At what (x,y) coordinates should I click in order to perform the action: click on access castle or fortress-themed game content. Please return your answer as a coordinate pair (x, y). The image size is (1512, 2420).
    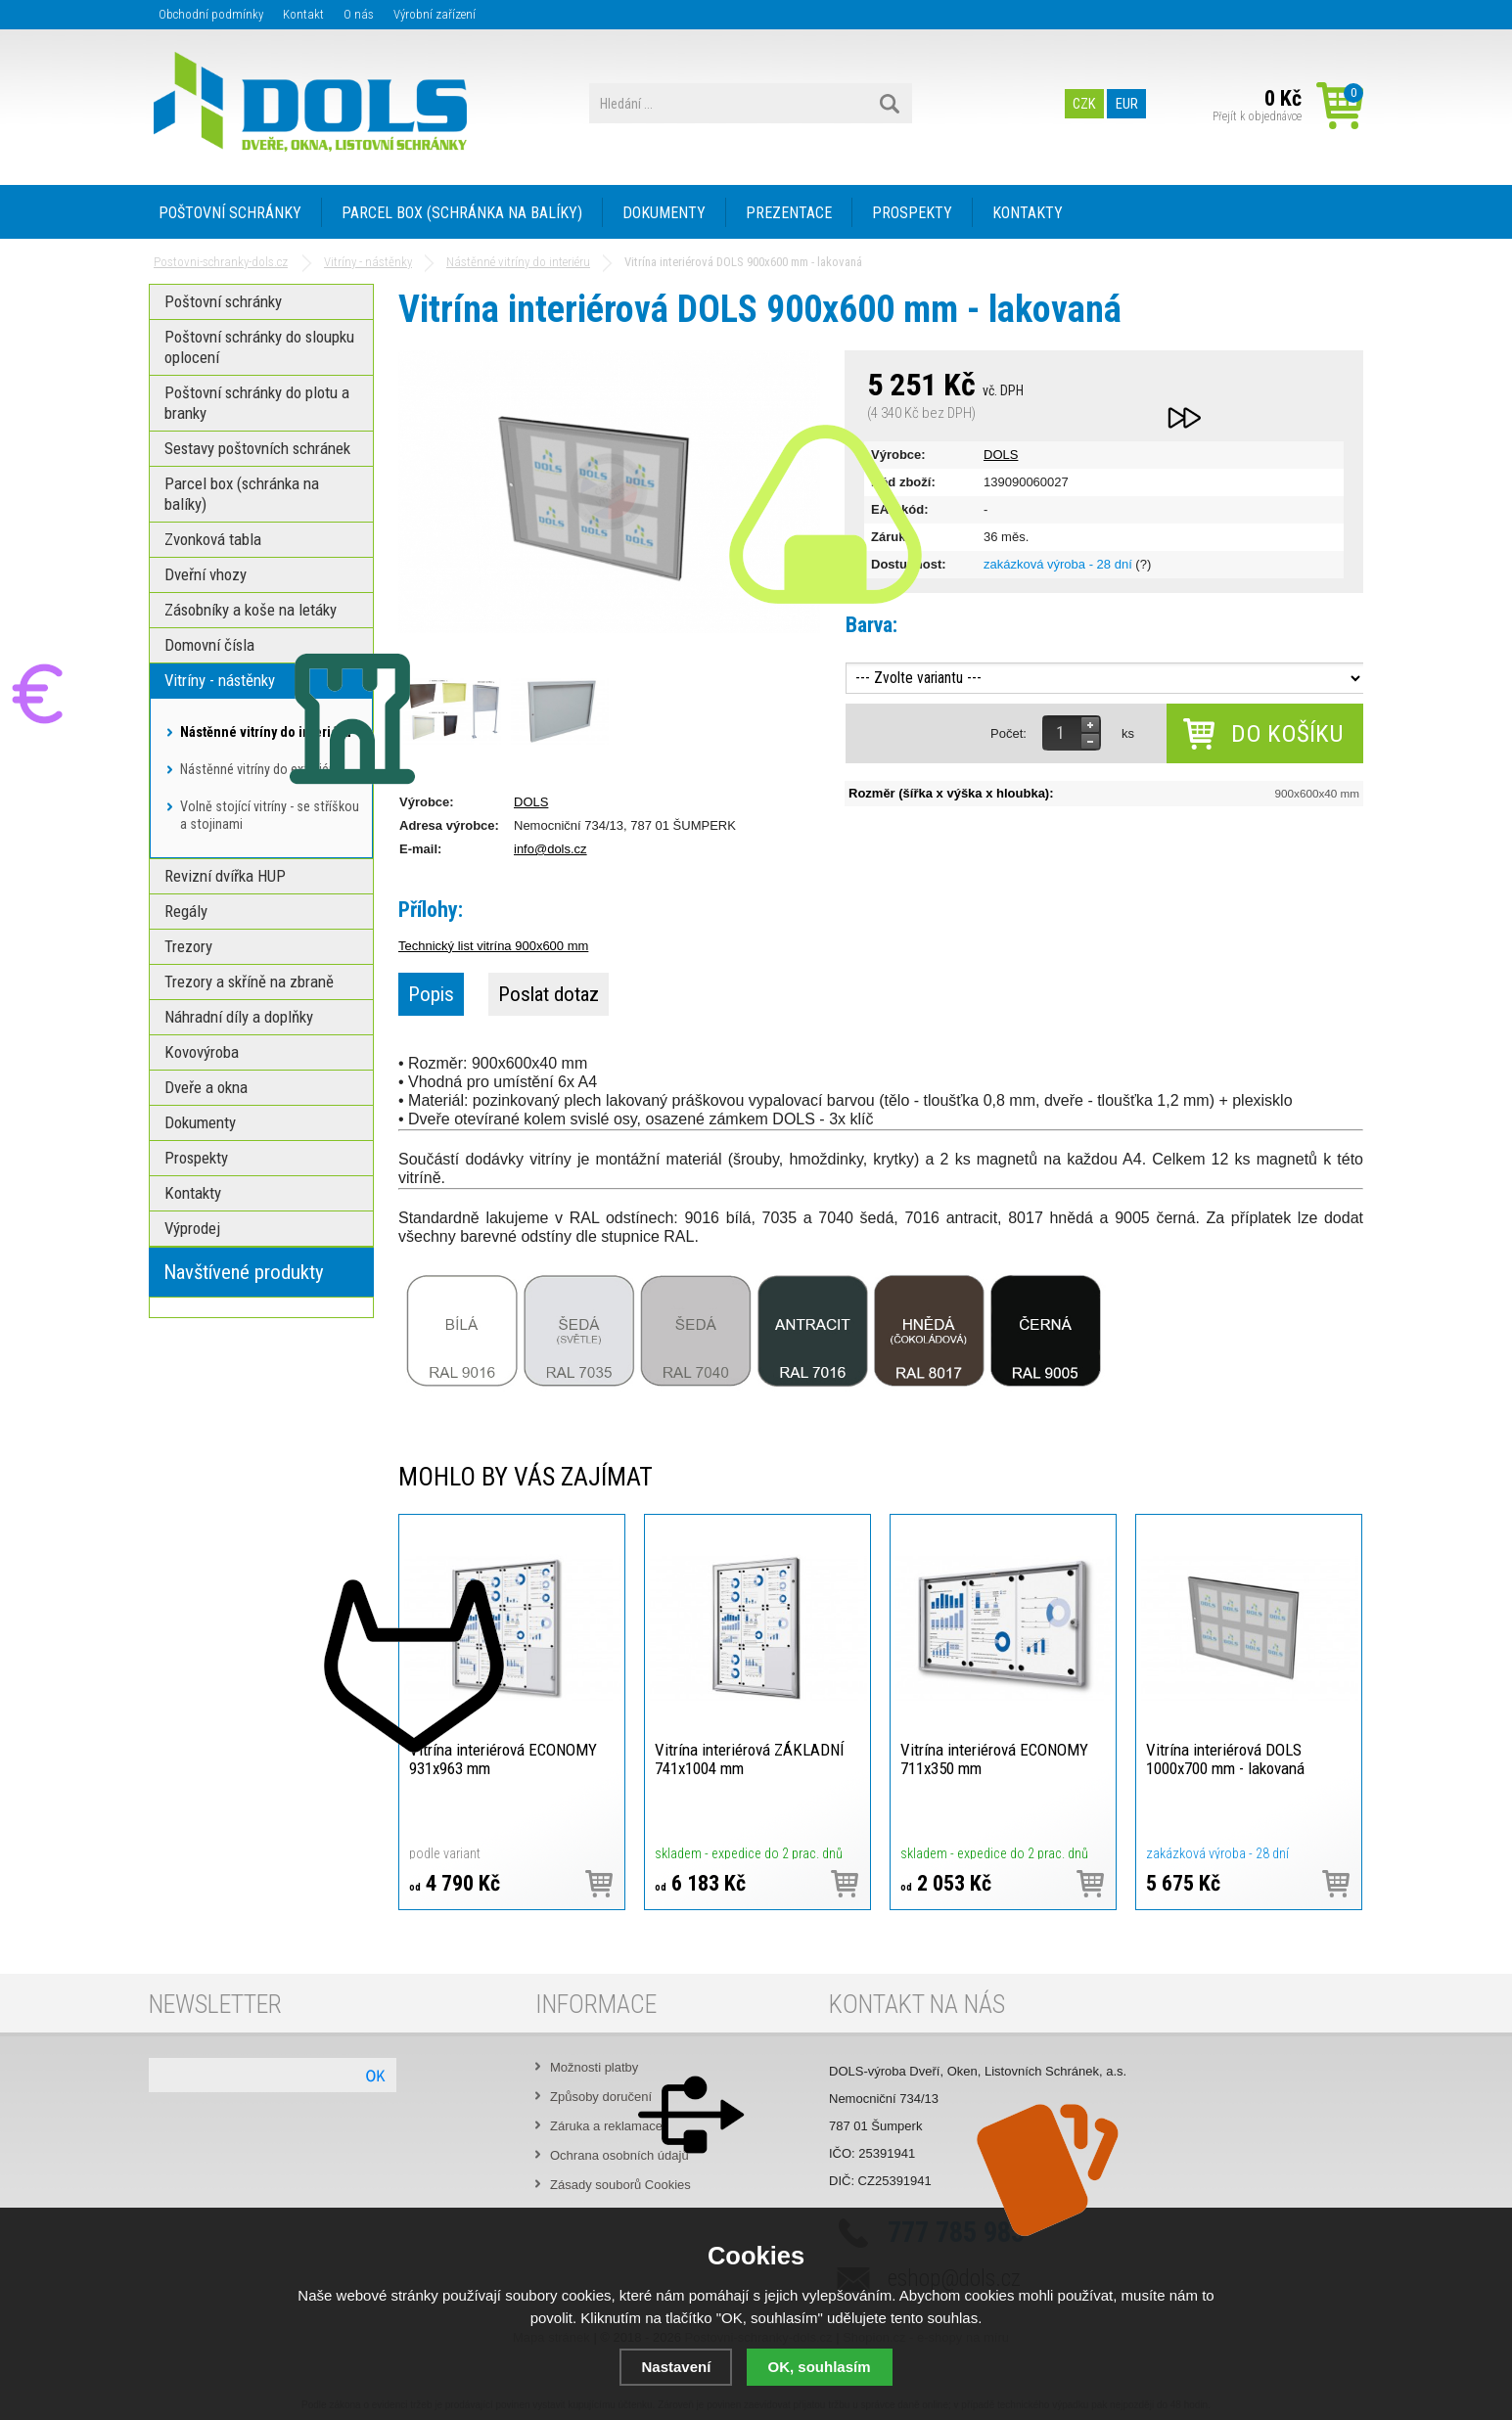
    Looking at the image, I should click on (352, 716).